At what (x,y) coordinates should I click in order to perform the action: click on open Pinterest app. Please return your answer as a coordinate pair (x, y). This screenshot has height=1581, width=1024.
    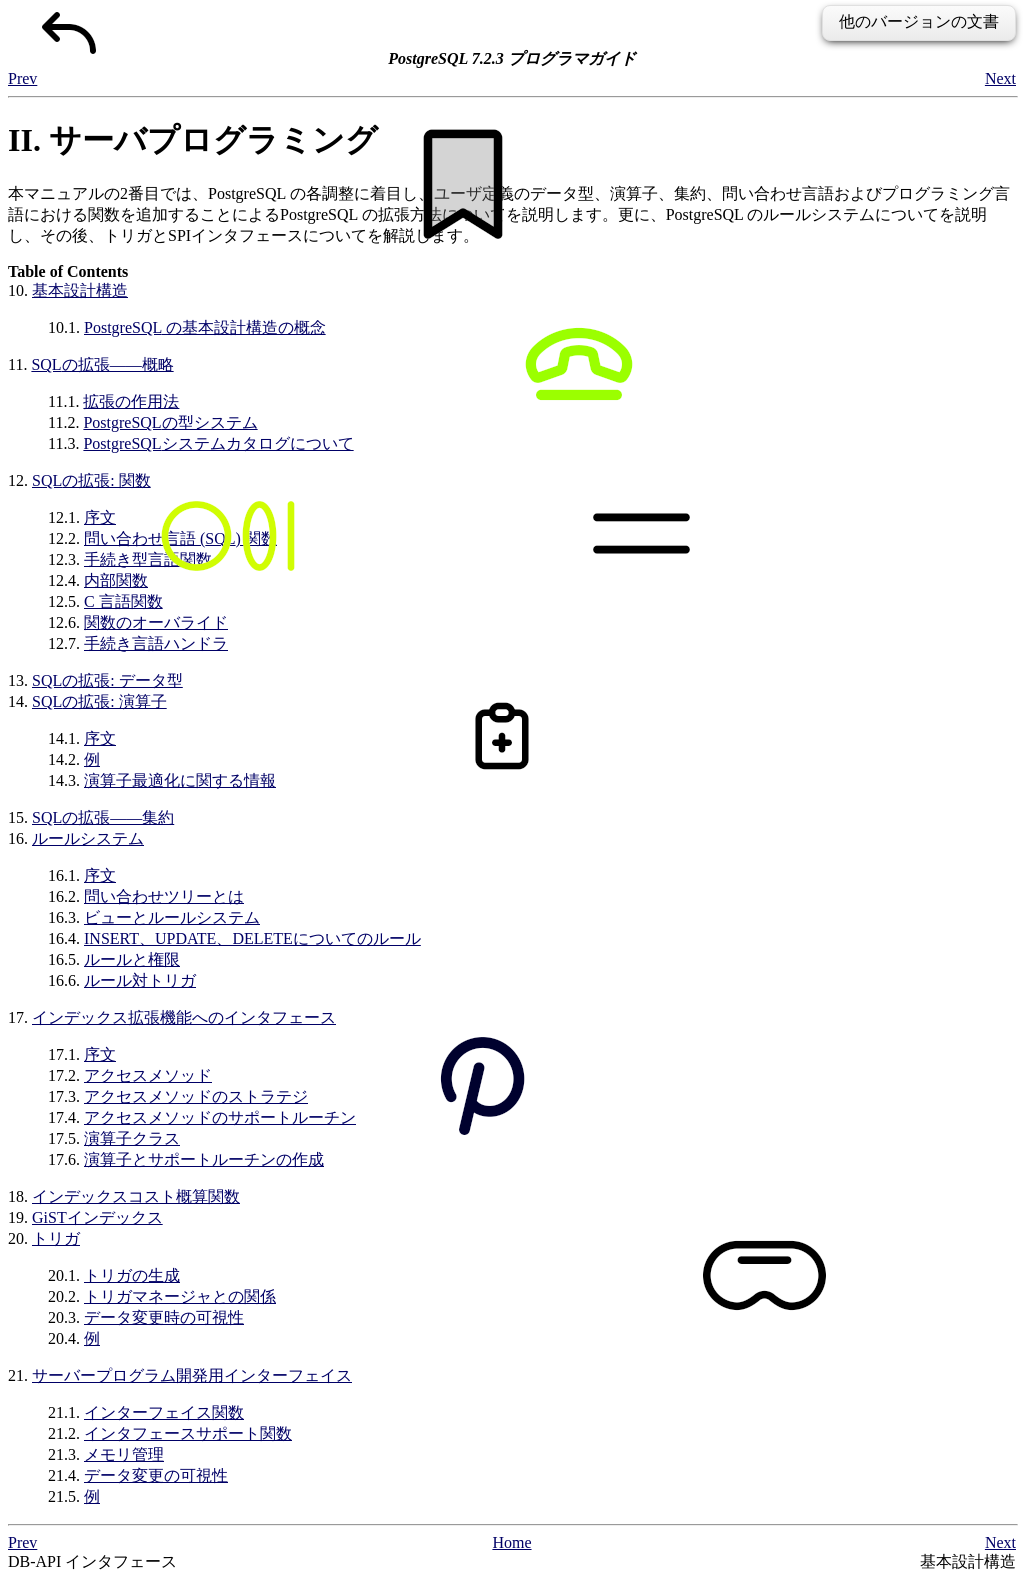
    Looking at the image, I should click on (479, 1086).